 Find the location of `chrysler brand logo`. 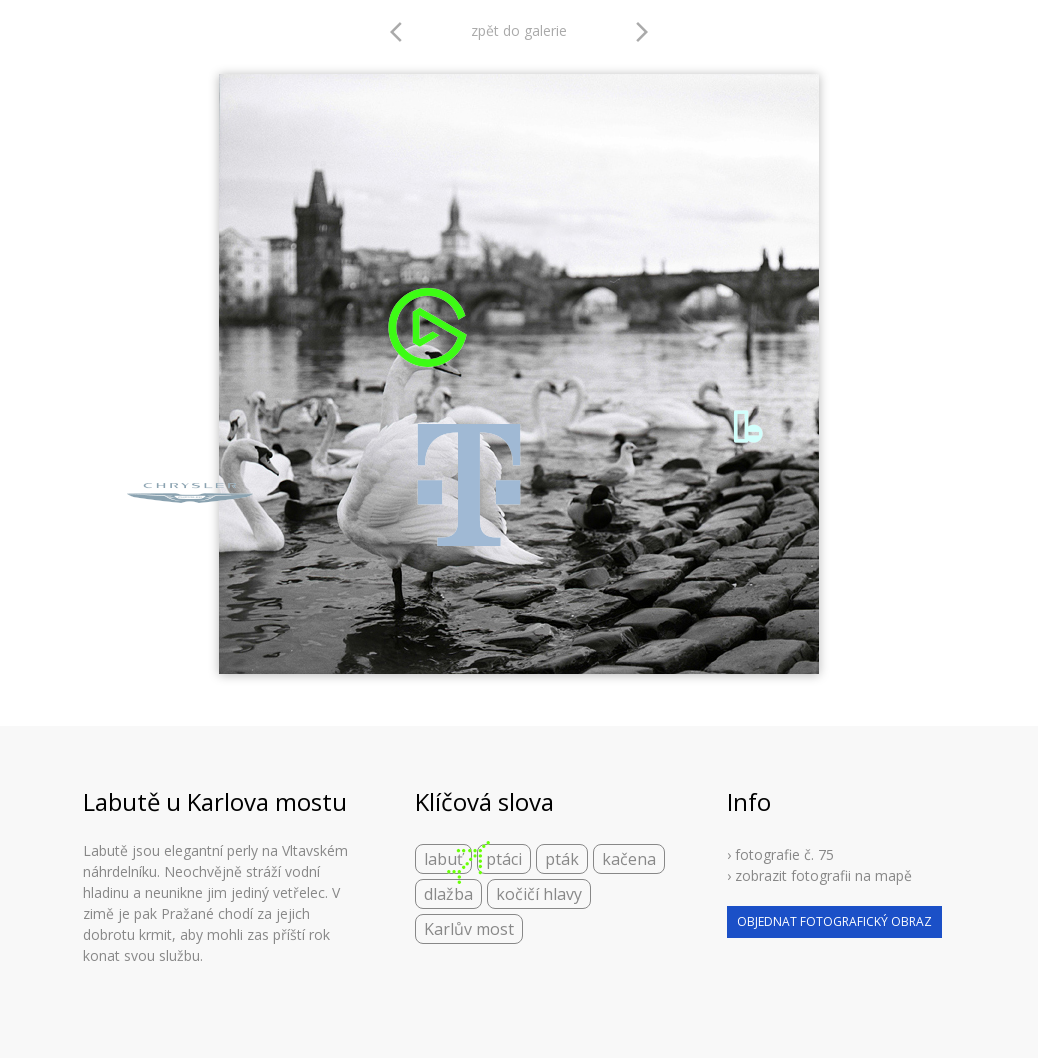

chrysler brand logo is located at coordinates (190, 493).